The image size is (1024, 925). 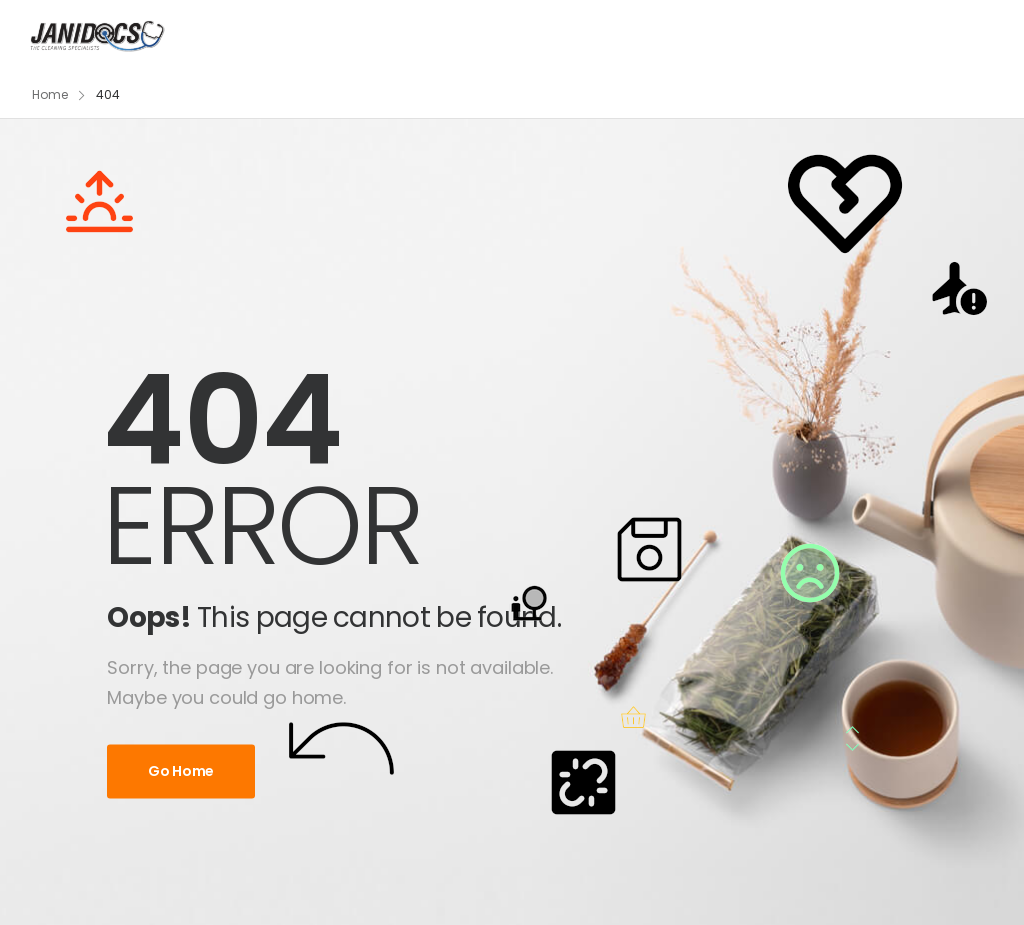 I want to click on indicate negative feedback or dissatisfaction, so click(x=810, y=573).